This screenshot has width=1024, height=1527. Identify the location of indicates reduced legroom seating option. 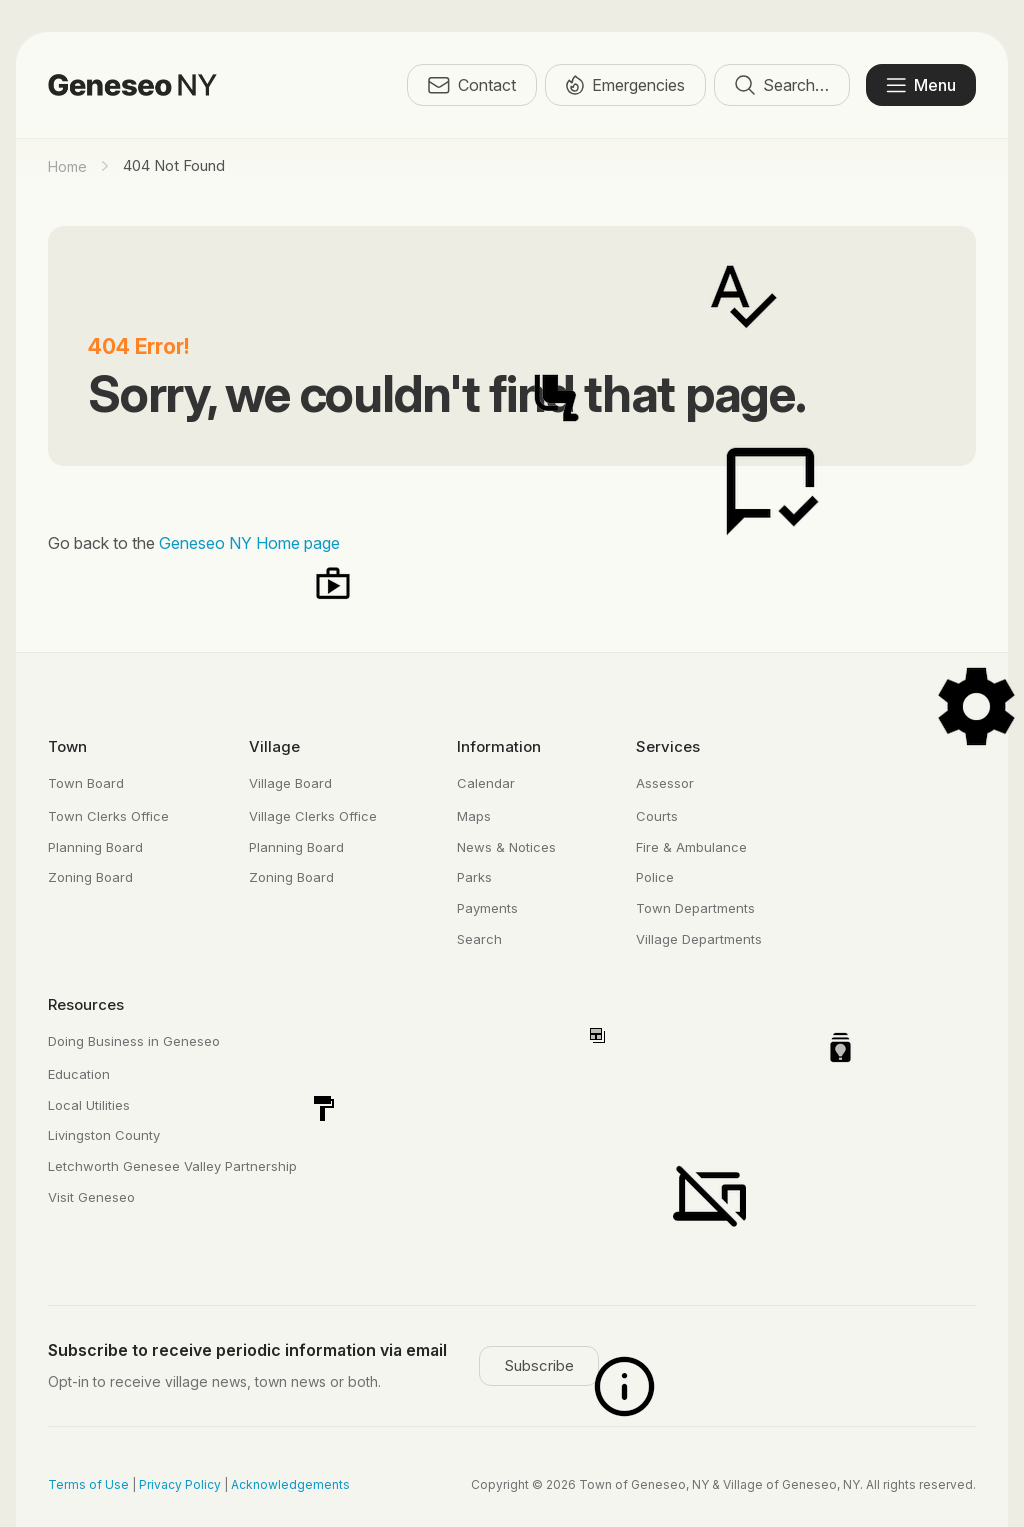
(558, 398).